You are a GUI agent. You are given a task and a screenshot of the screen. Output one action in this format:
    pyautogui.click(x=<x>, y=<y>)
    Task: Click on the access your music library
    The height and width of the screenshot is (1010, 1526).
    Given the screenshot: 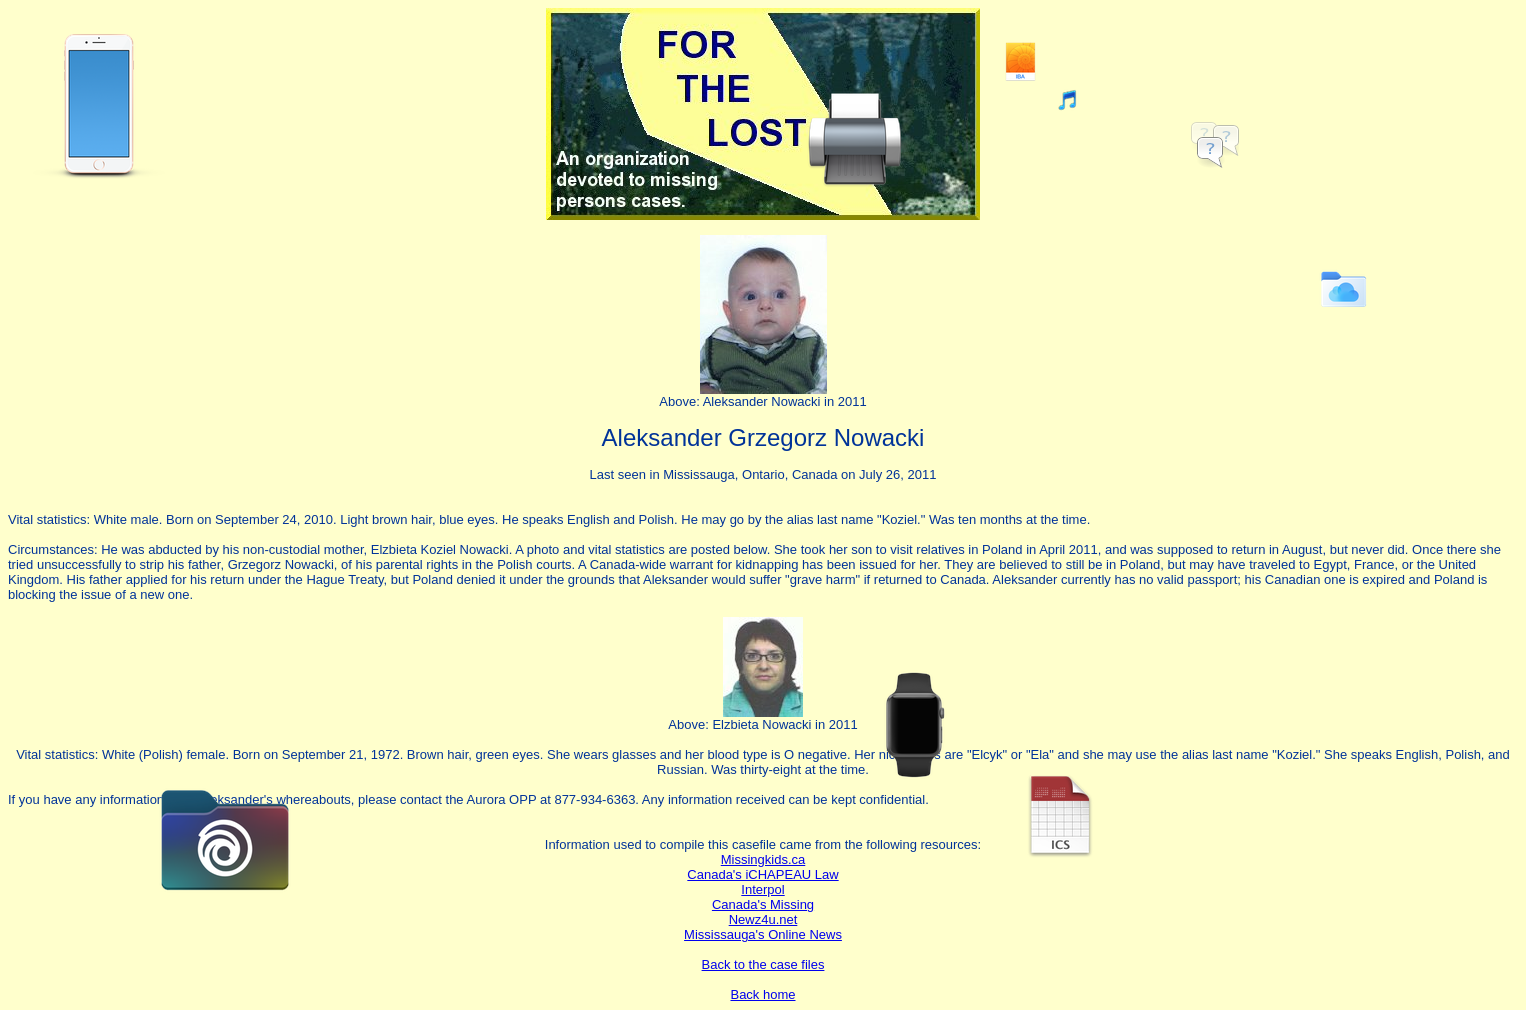 What is the action you would take?
    pyautogui.click(x=1068, y=100)
    